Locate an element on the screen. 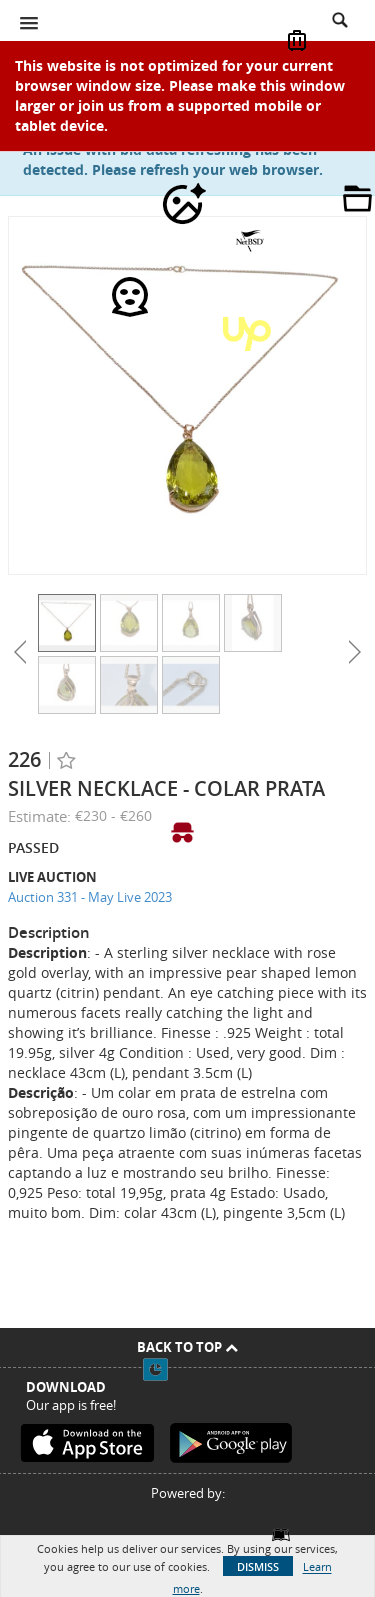 Image resolution: width=375 pixels, height=1597 pixels. open folder to view files is located at coordinates (357, 198).